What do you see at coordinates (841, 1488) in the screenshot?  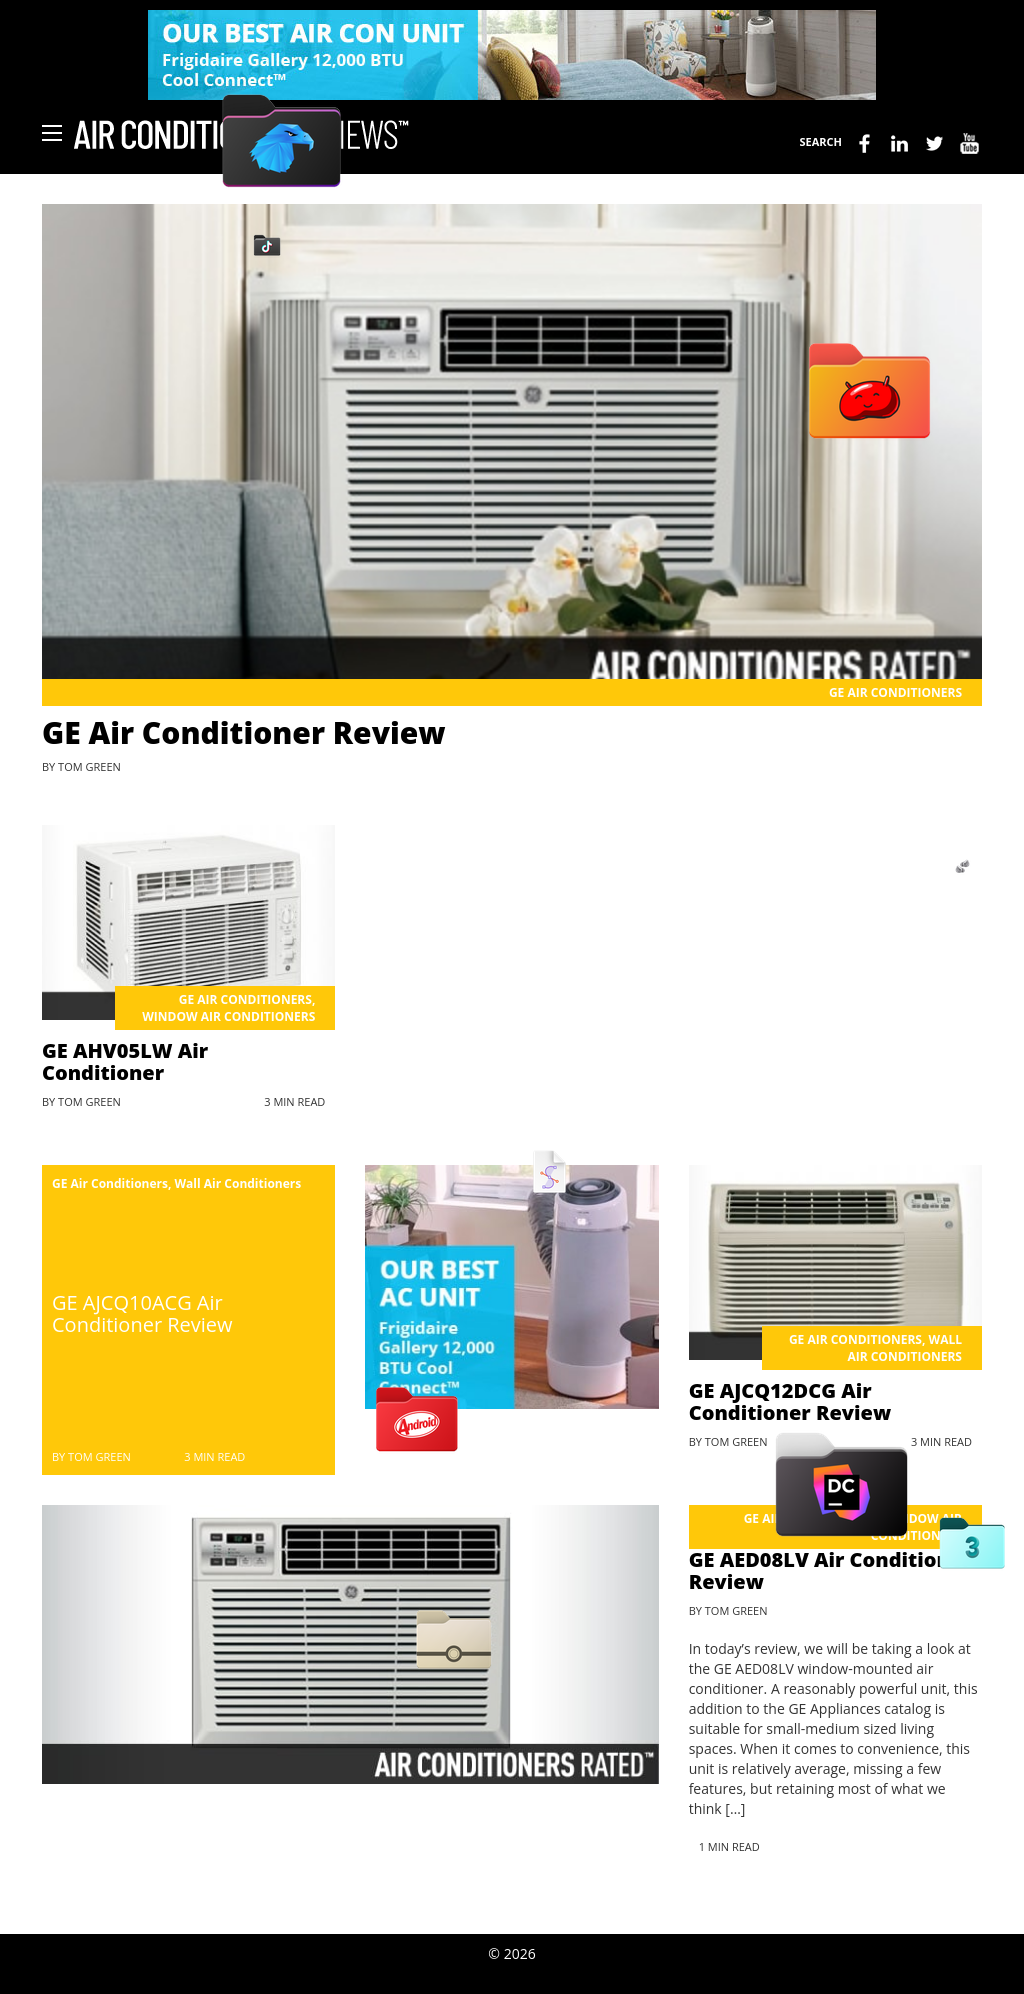 I see `open jetbrains dotcover project folder` at bounding box center [841, 1488].